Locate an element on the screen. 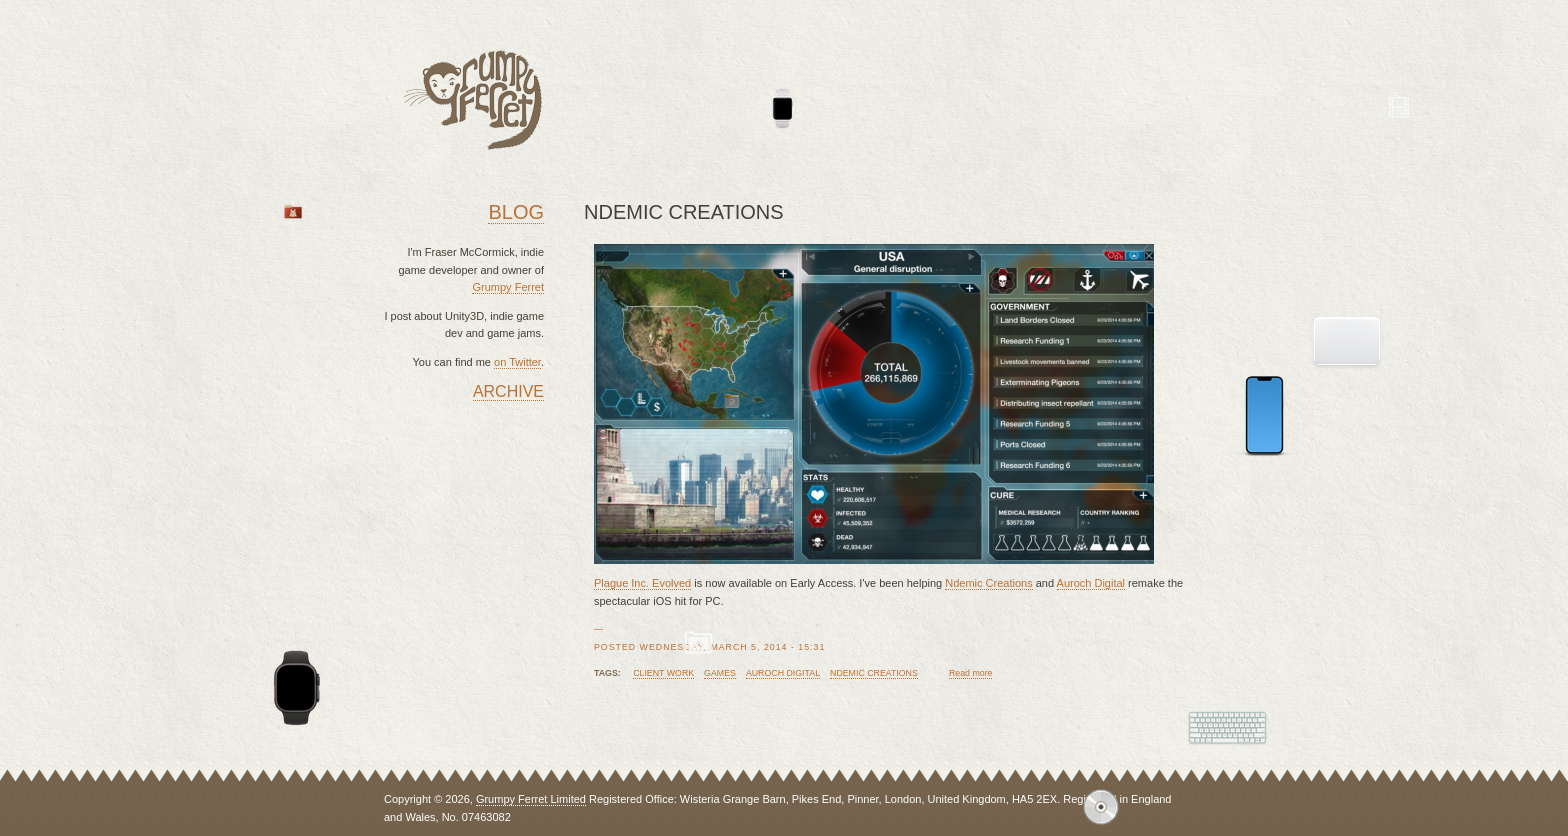  open your documents folder is located at coordinates (732, 401).